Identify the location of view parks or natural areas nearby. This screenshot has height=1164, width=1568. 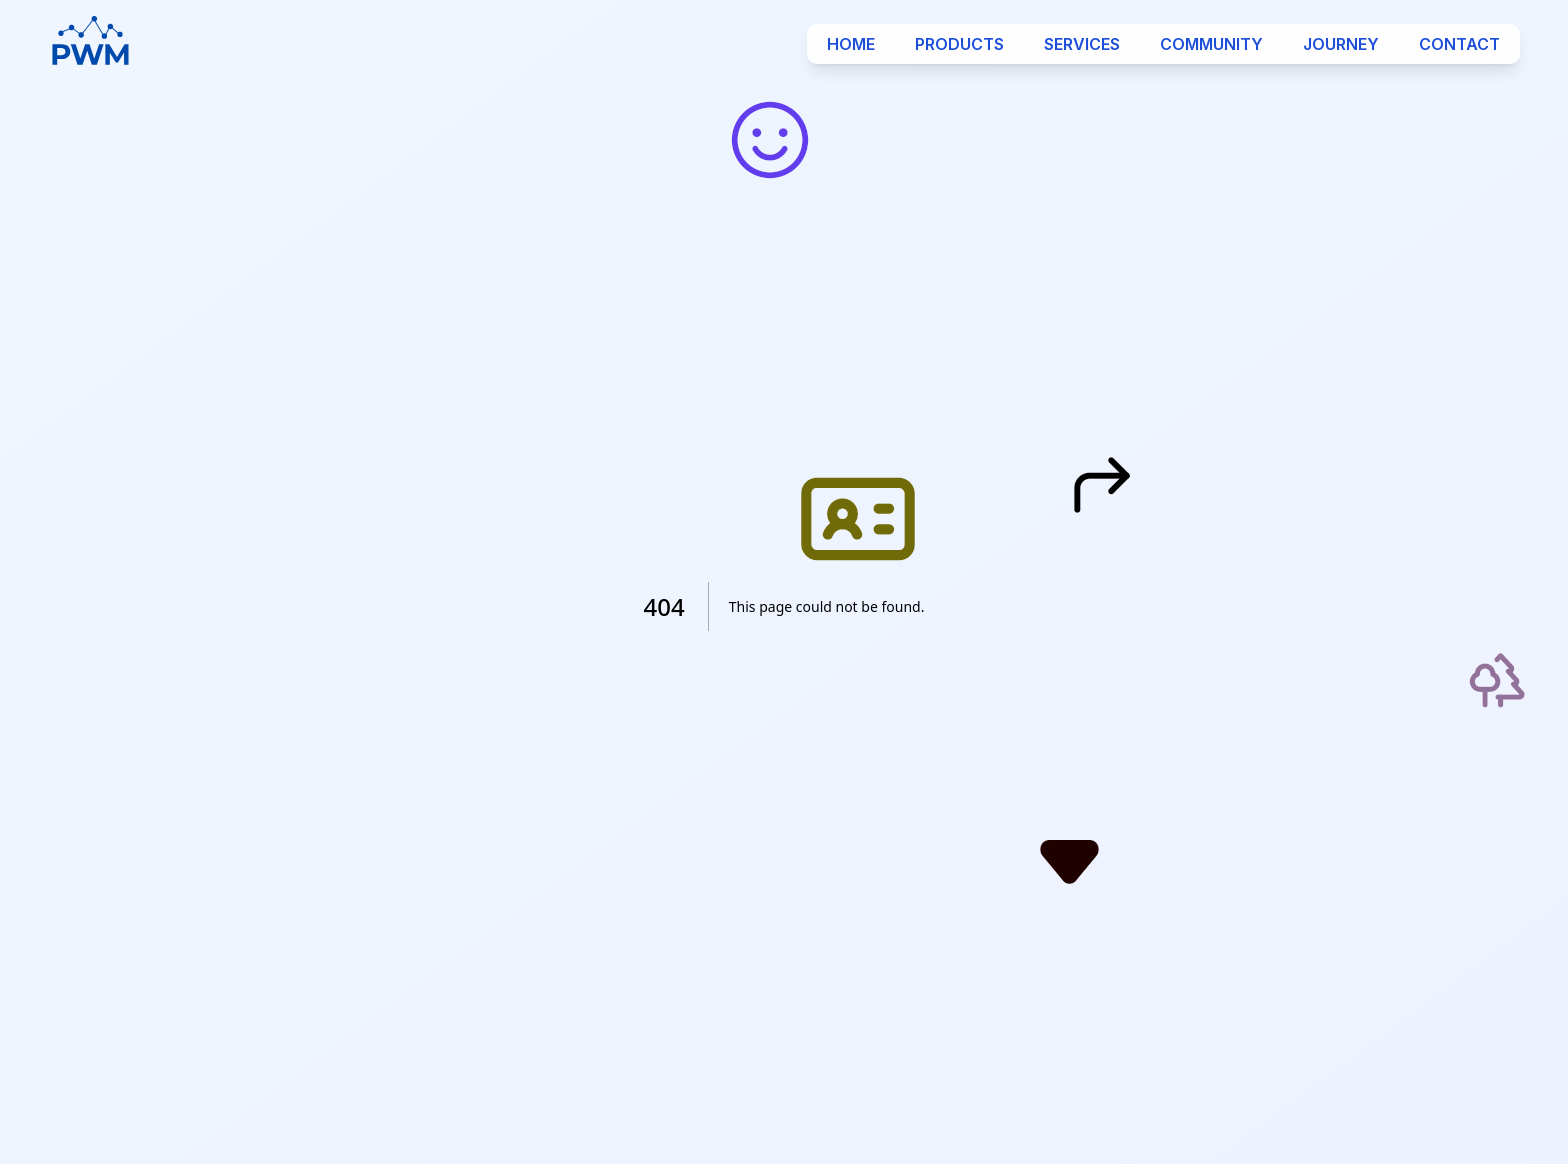
(1498, 679).